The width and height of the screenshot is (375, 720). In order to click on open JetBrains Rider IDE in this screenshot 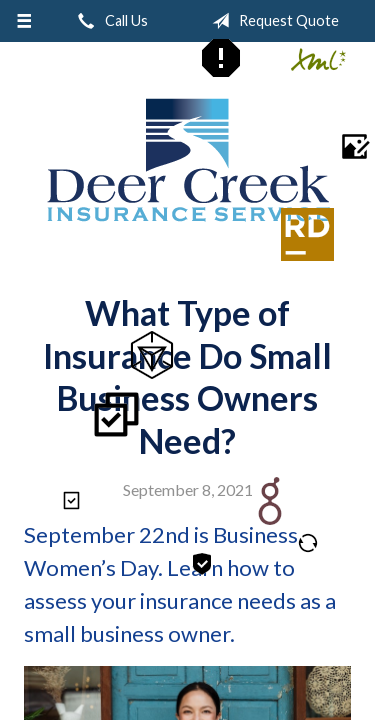, I will do `click(307, 234)`.